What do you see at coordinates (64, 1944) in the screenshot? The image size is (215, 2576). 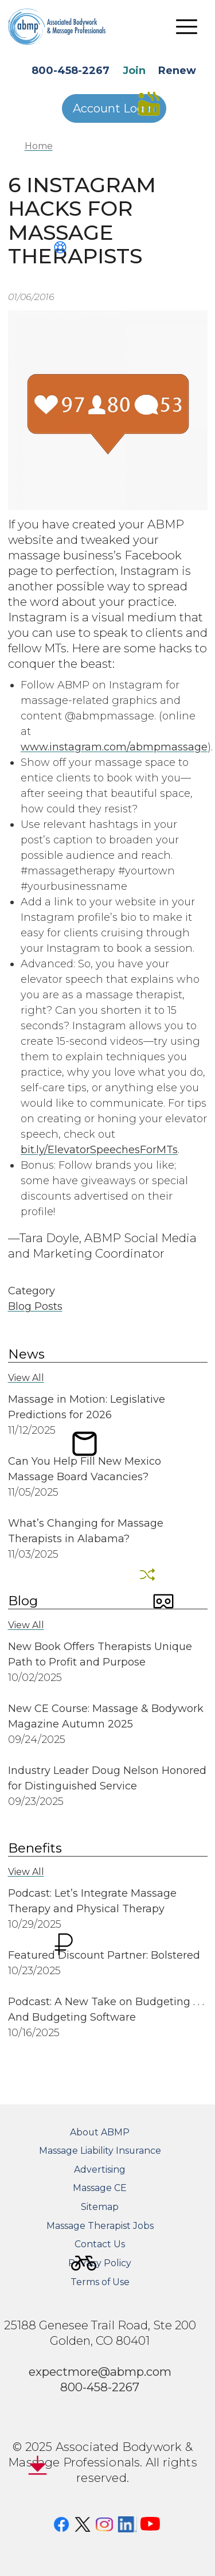 I see `view price in russian rubles` at bounding box center [64, 1944].